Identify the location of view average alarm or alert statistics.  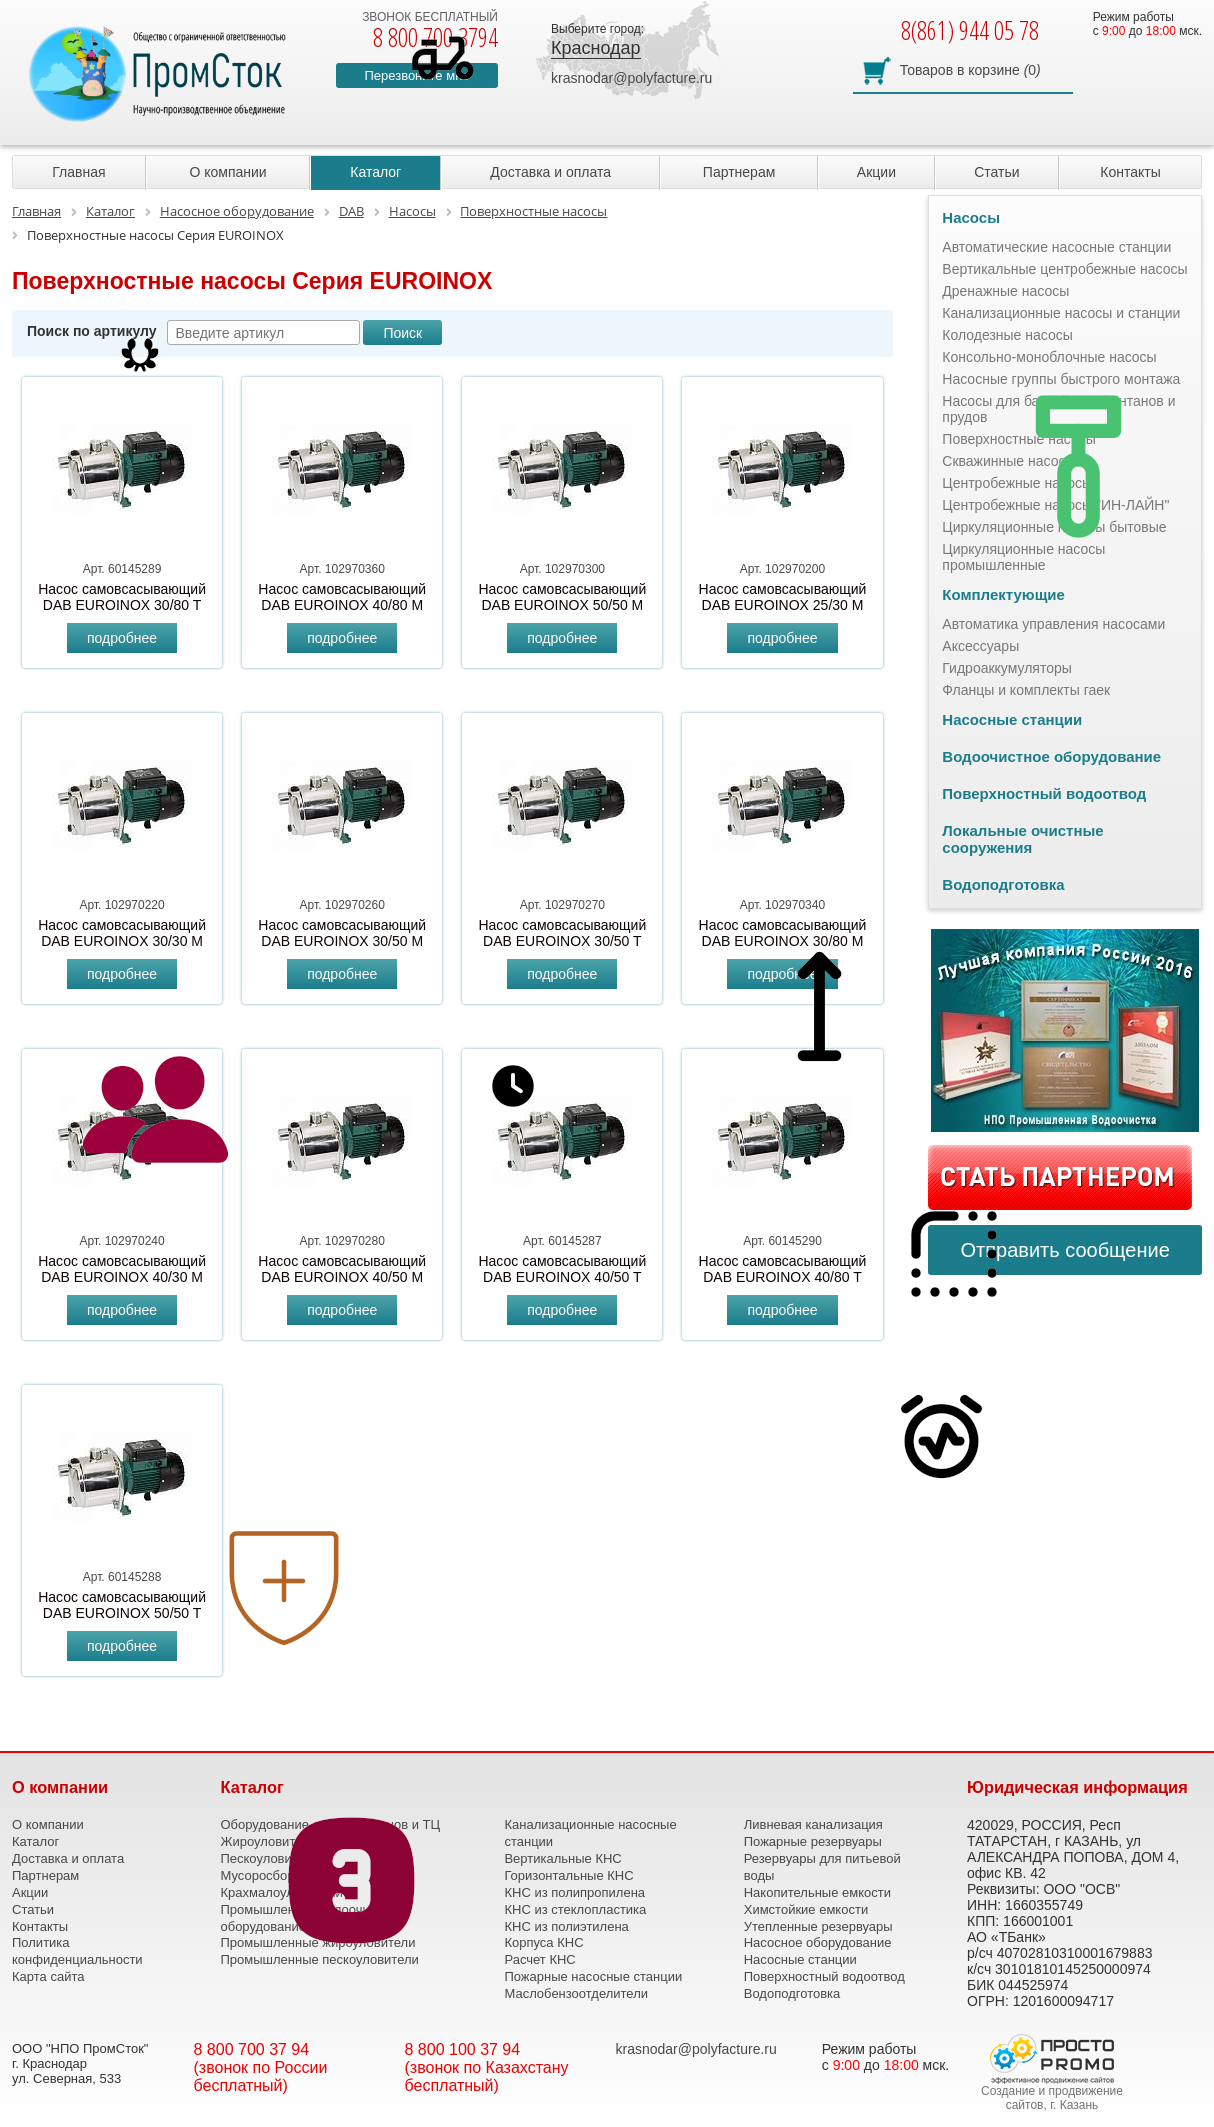
(941, 1436).